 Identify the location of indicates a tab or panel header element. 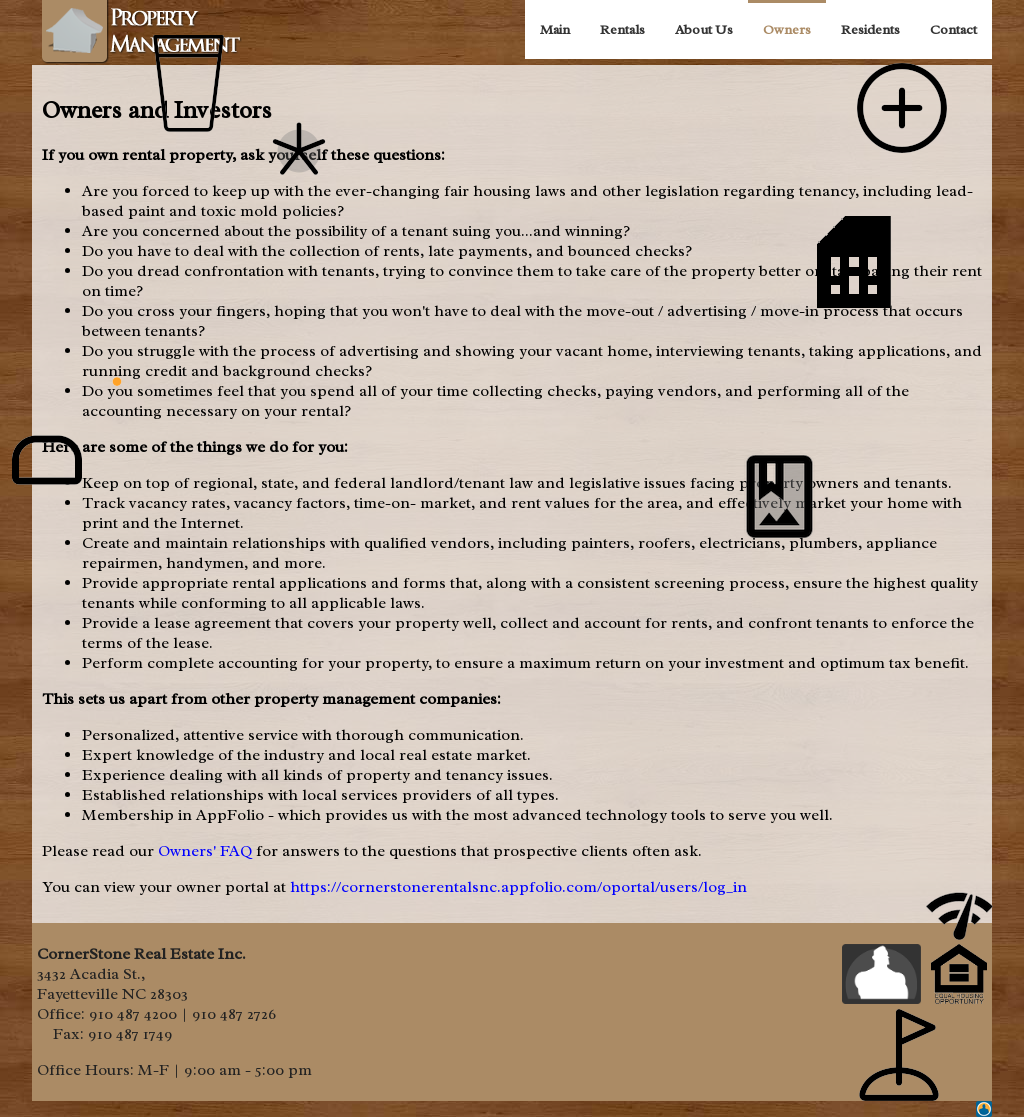
(47, 460).